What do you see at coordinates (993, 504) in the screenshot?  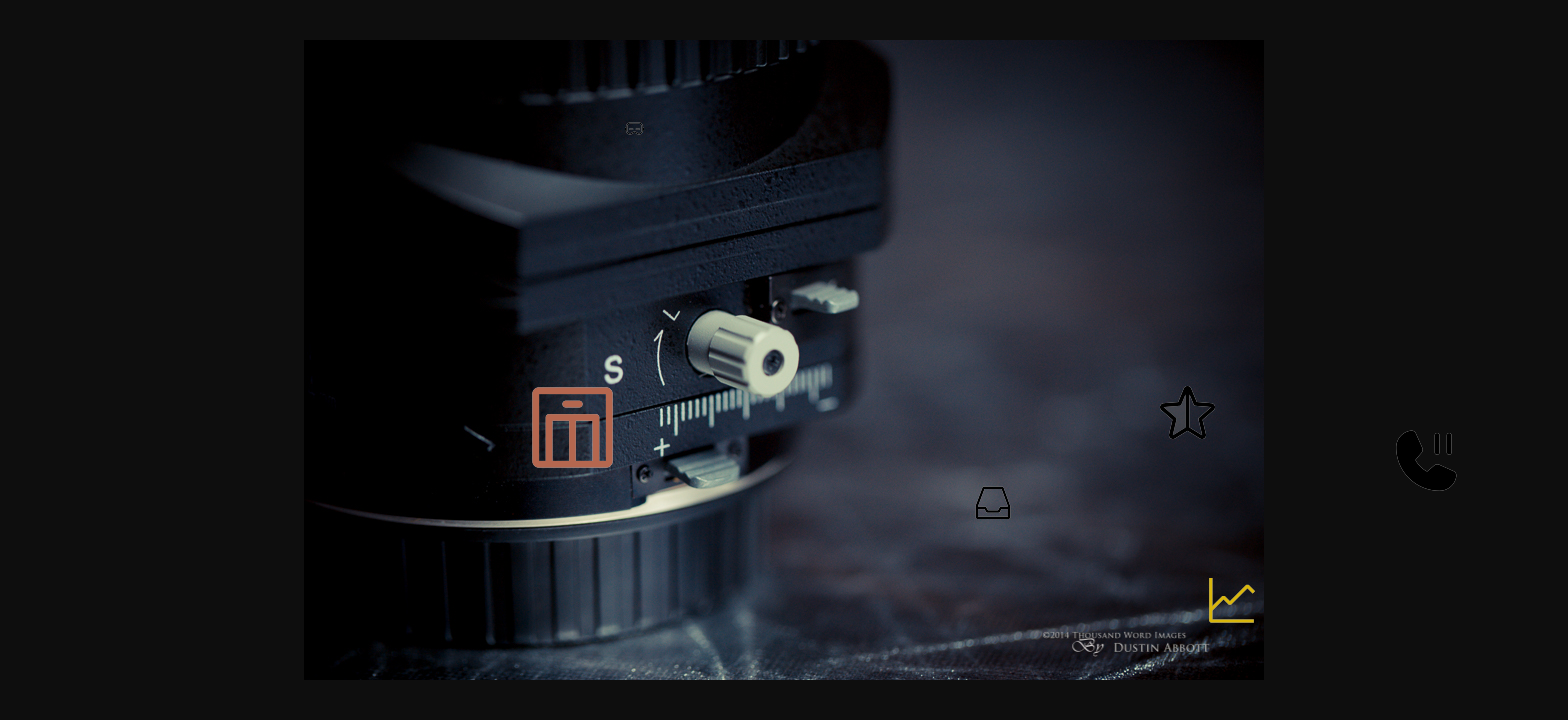 I see `view your inbox messages` at bounding box center [993, 504].